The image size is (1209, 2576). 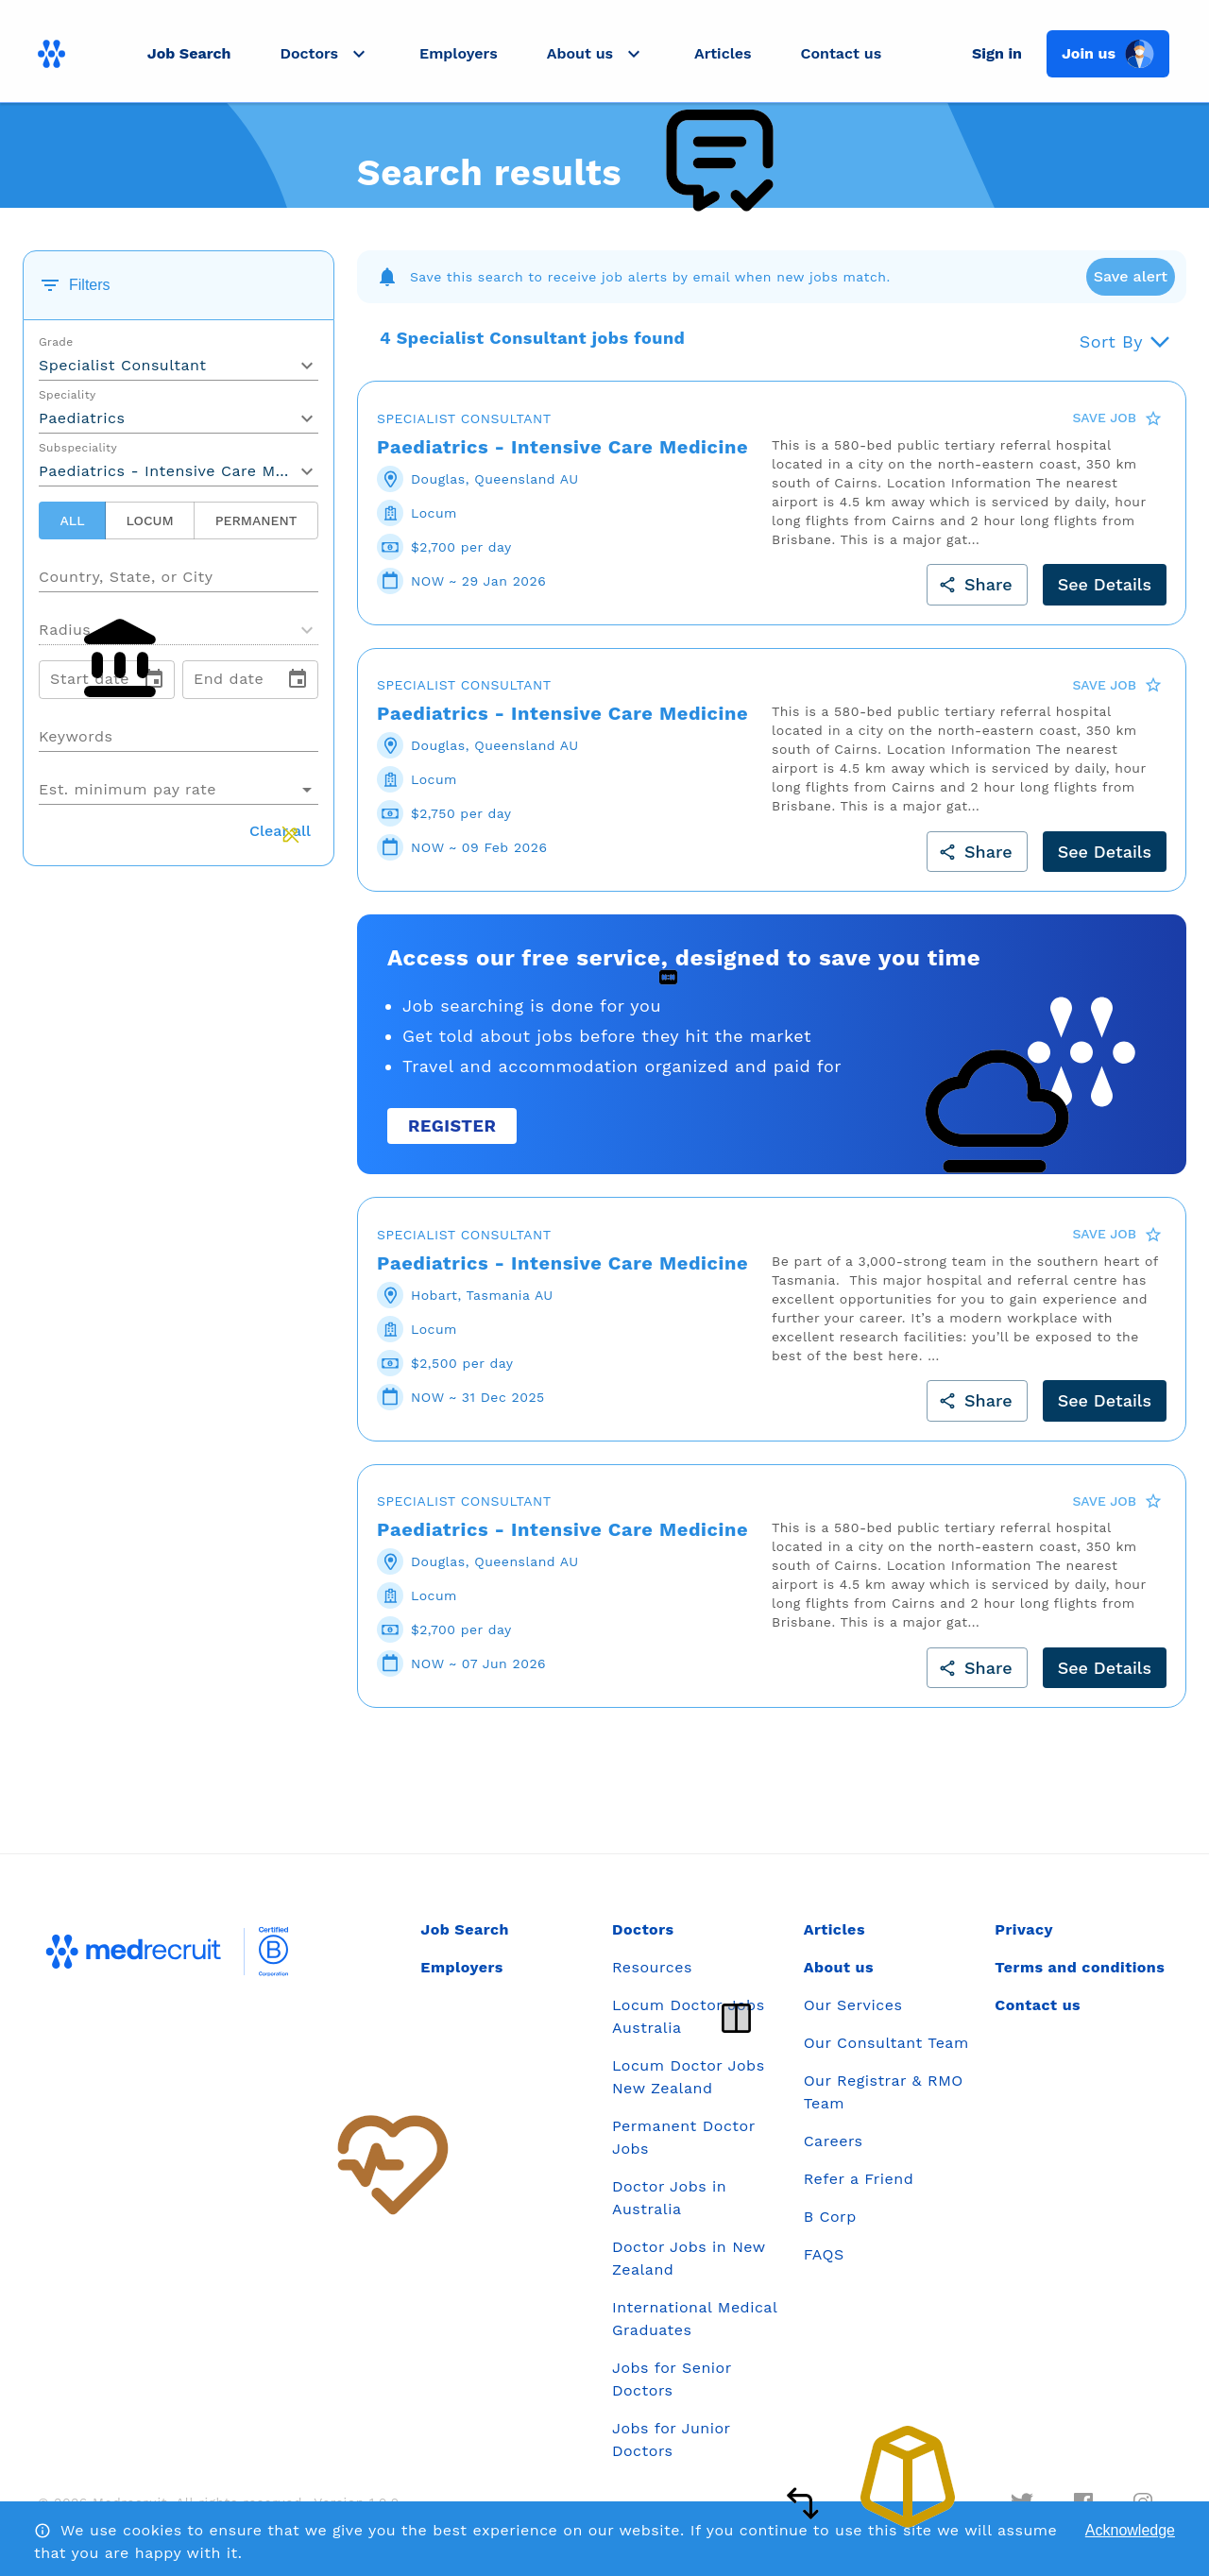 I want to click on view 3D object or model, so click(x=908, y=2478).